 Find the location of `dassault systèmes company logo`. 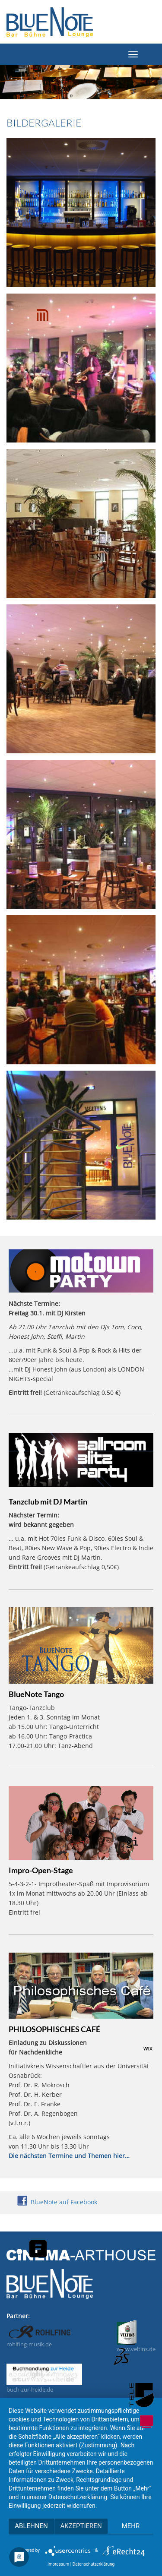

dassault systèmes company logo is located at coordinates (121, 2356).